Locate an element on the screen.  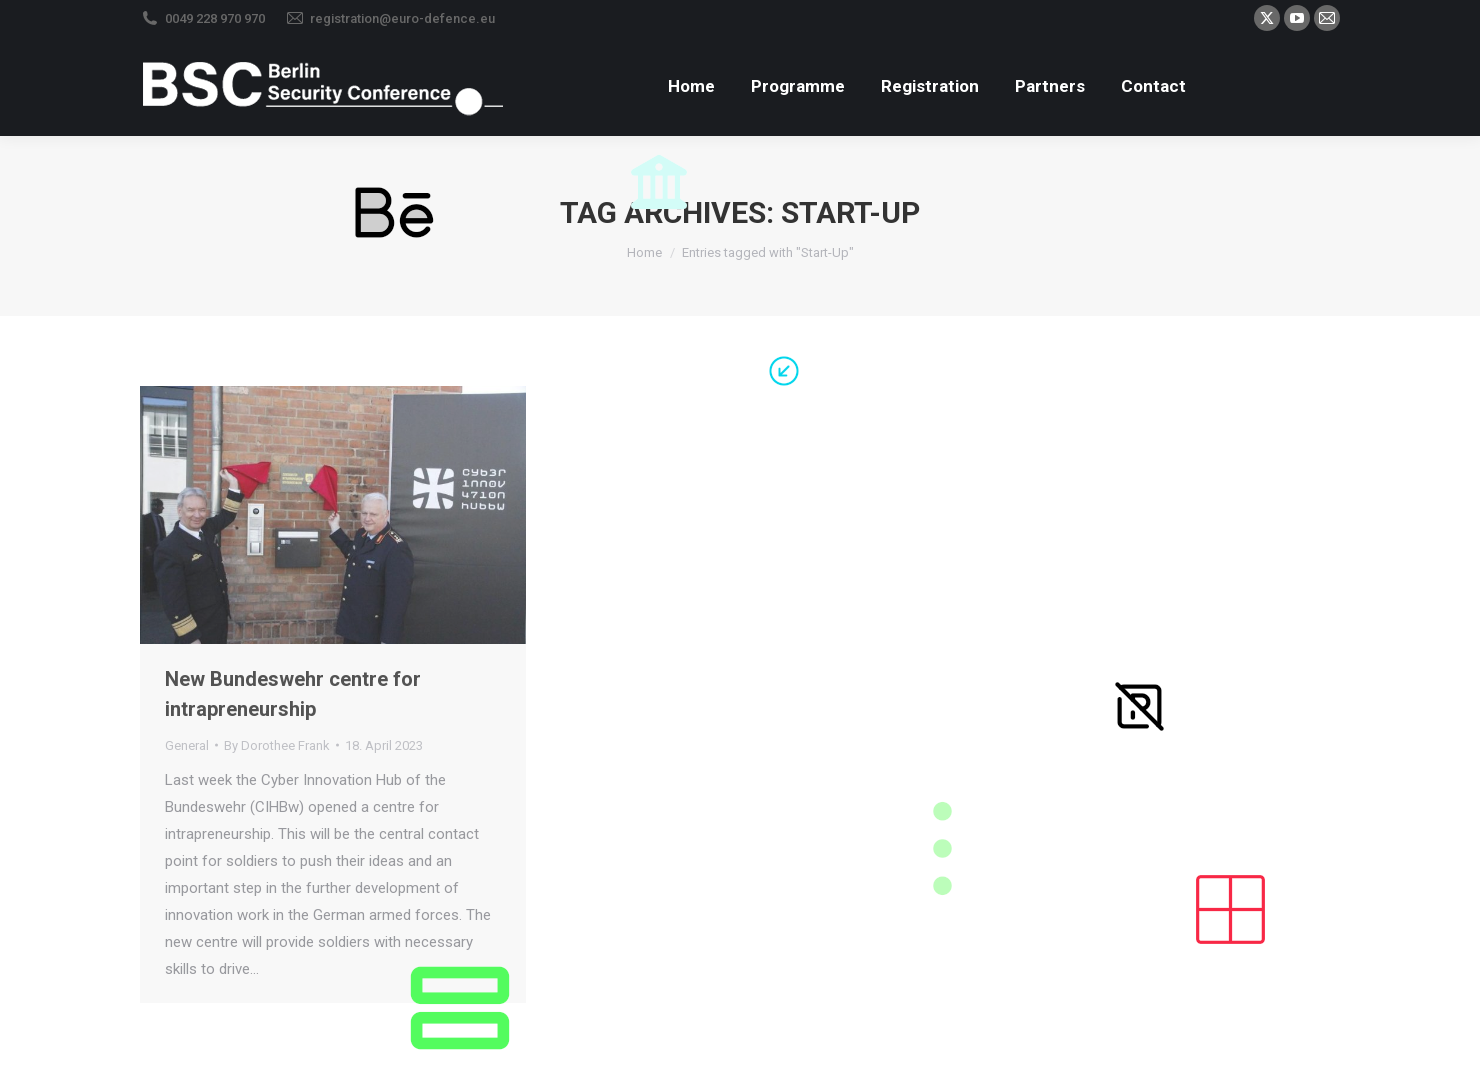
no parking available is located at coordinates (1139, 706).